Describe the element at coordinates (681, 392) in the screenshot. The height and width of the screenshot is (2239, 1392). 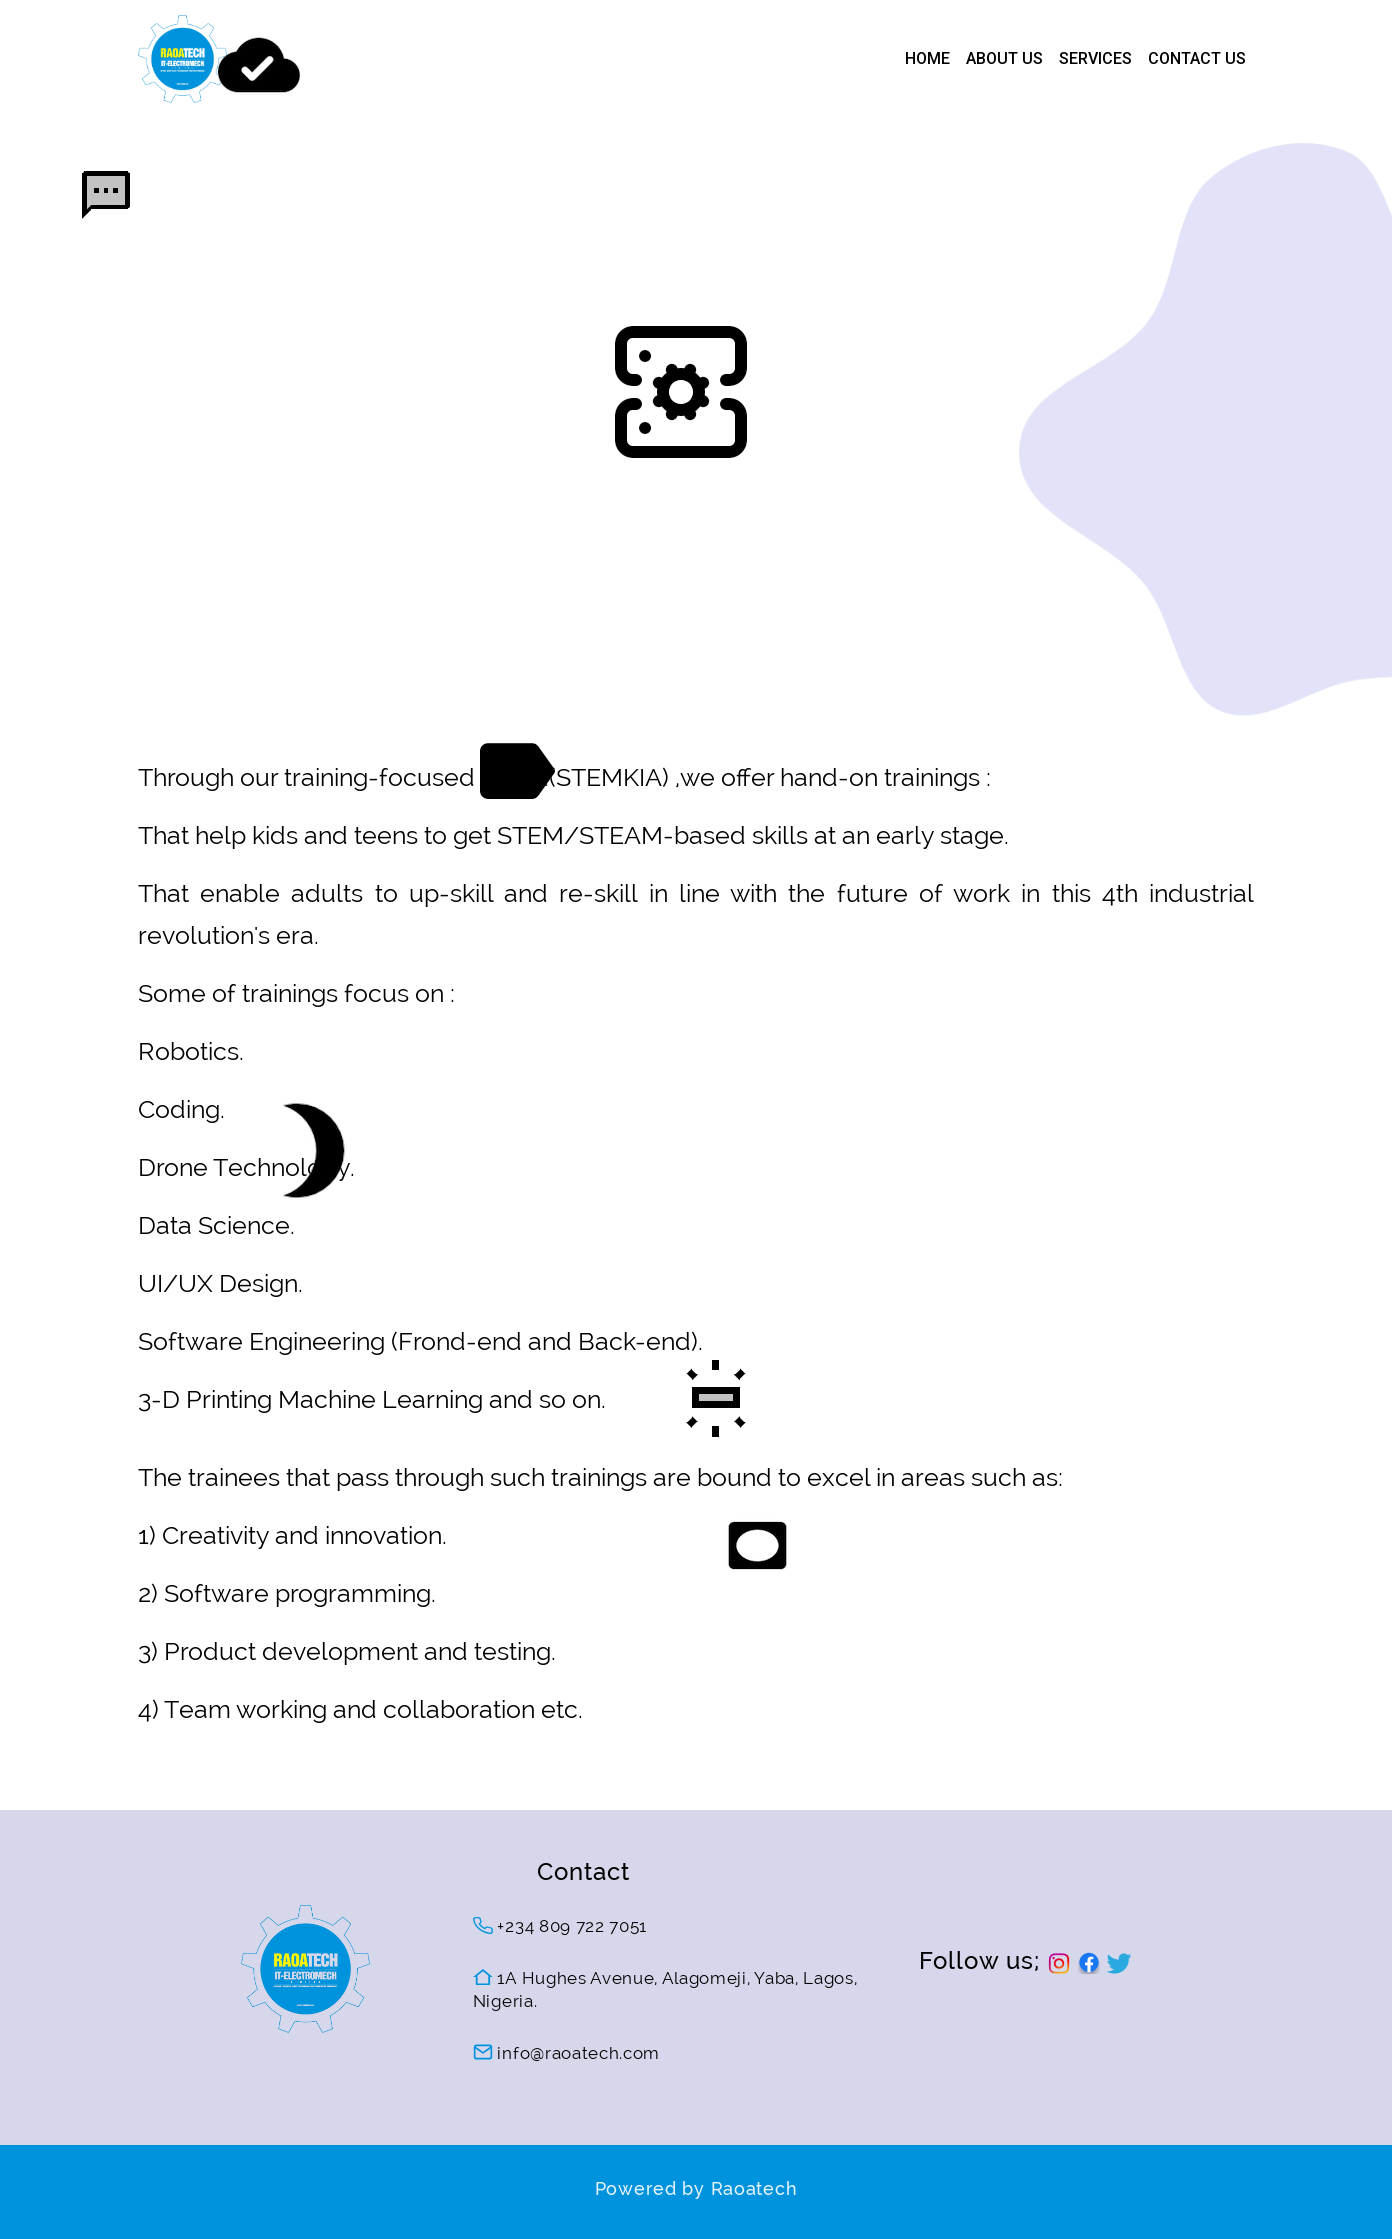
I see `access server configuration settings` at that location.